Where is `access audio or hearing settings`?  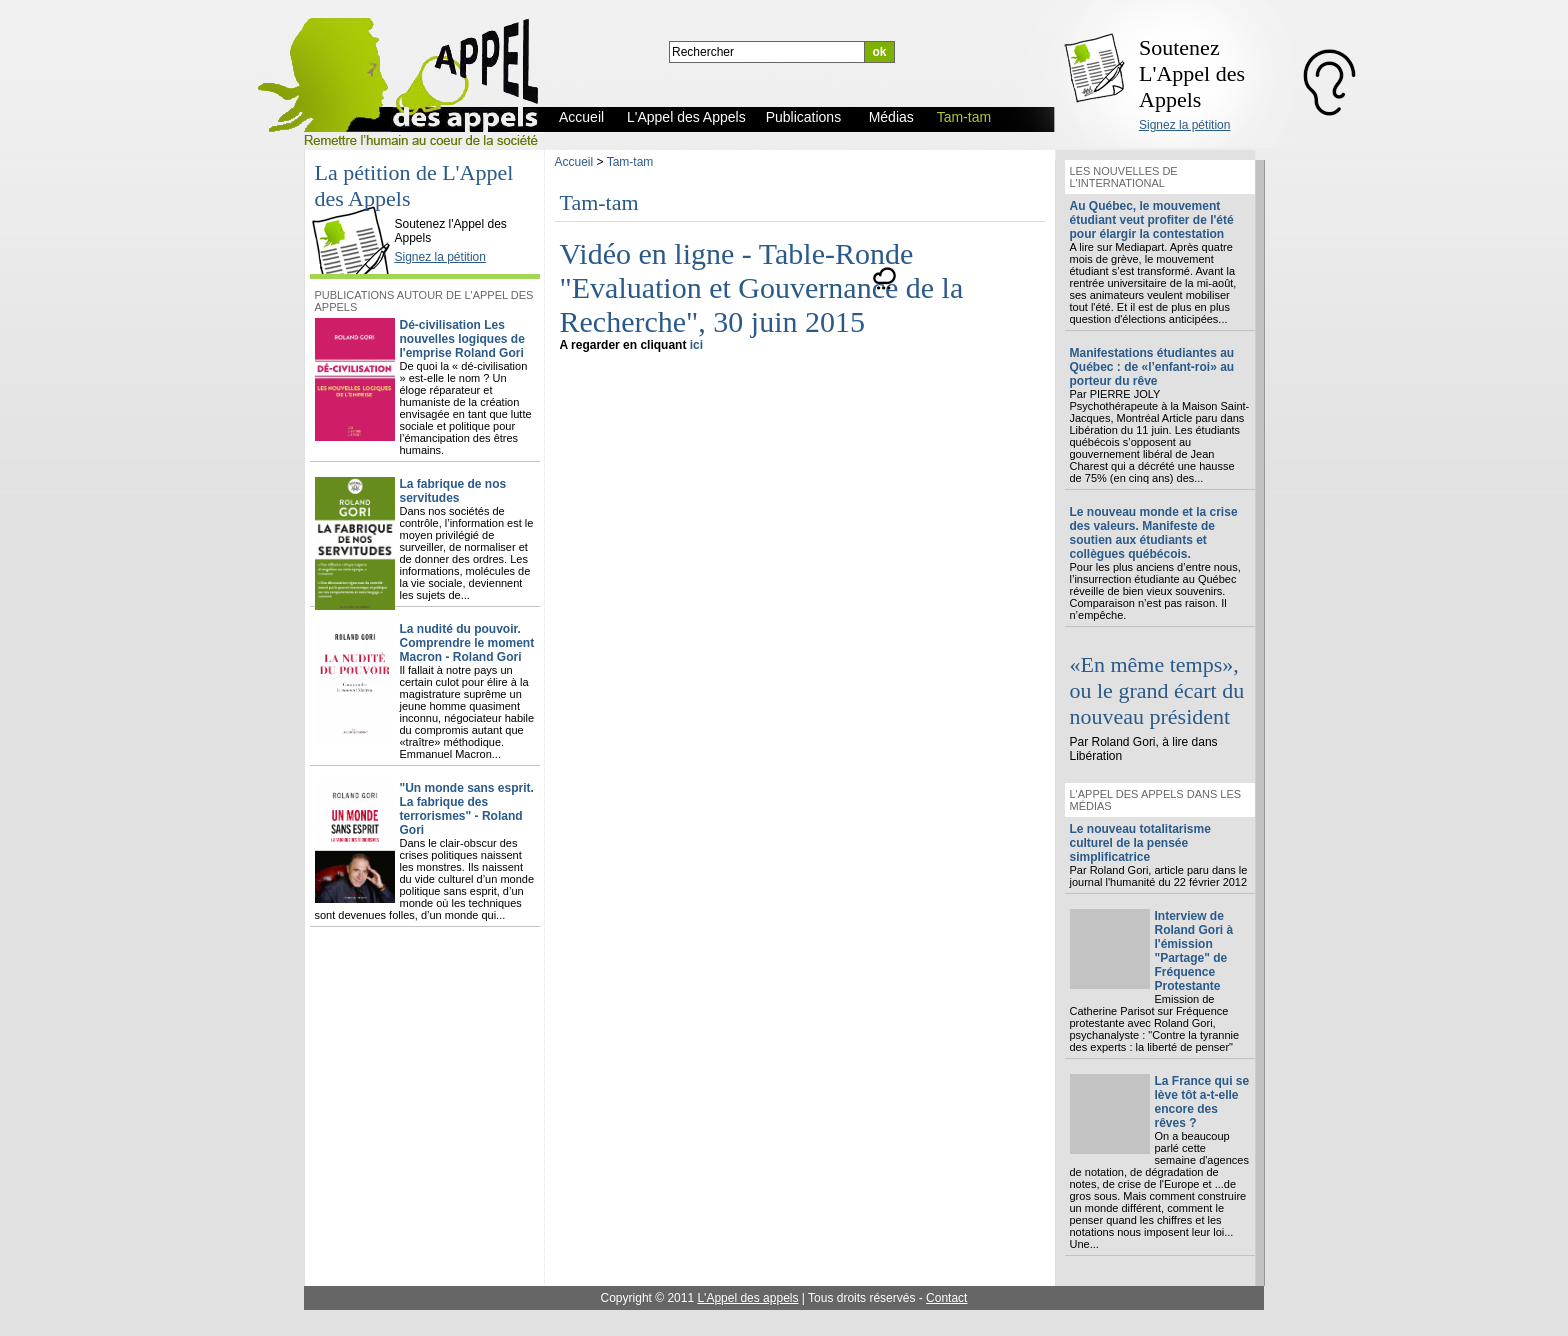
access audio or hearing settings is located at coordinates (1329, 82).